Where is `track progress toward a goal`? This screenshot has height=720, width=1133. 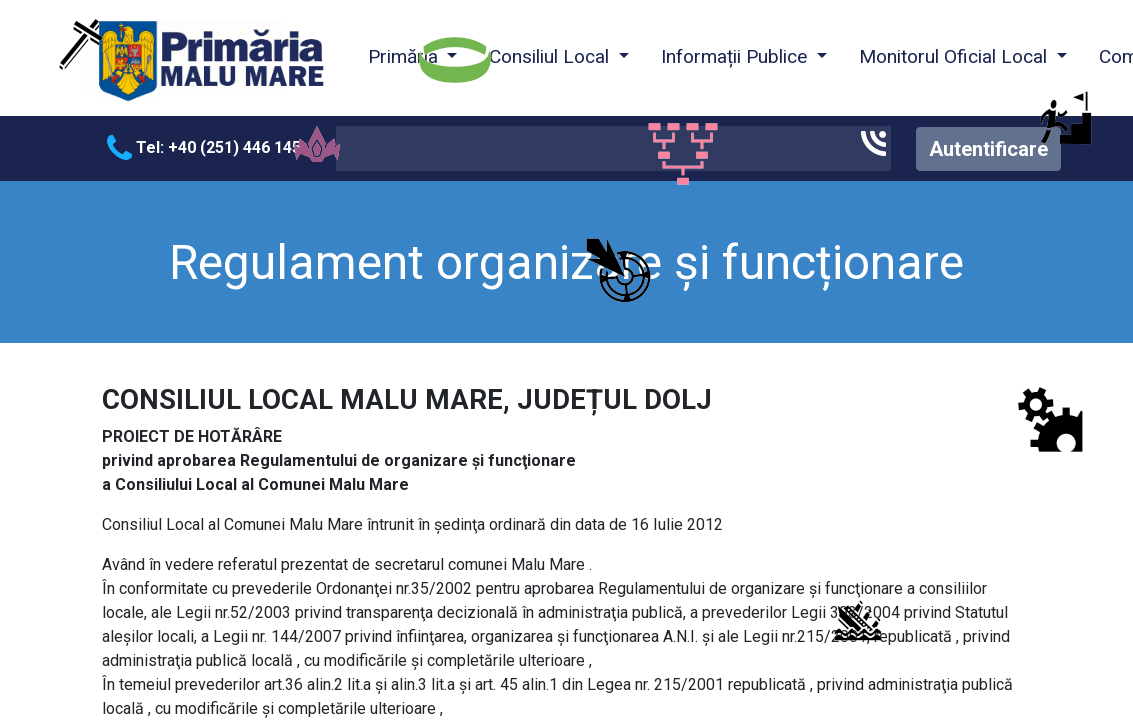 track progress toward a goal is located at coordinates (1064, 117).